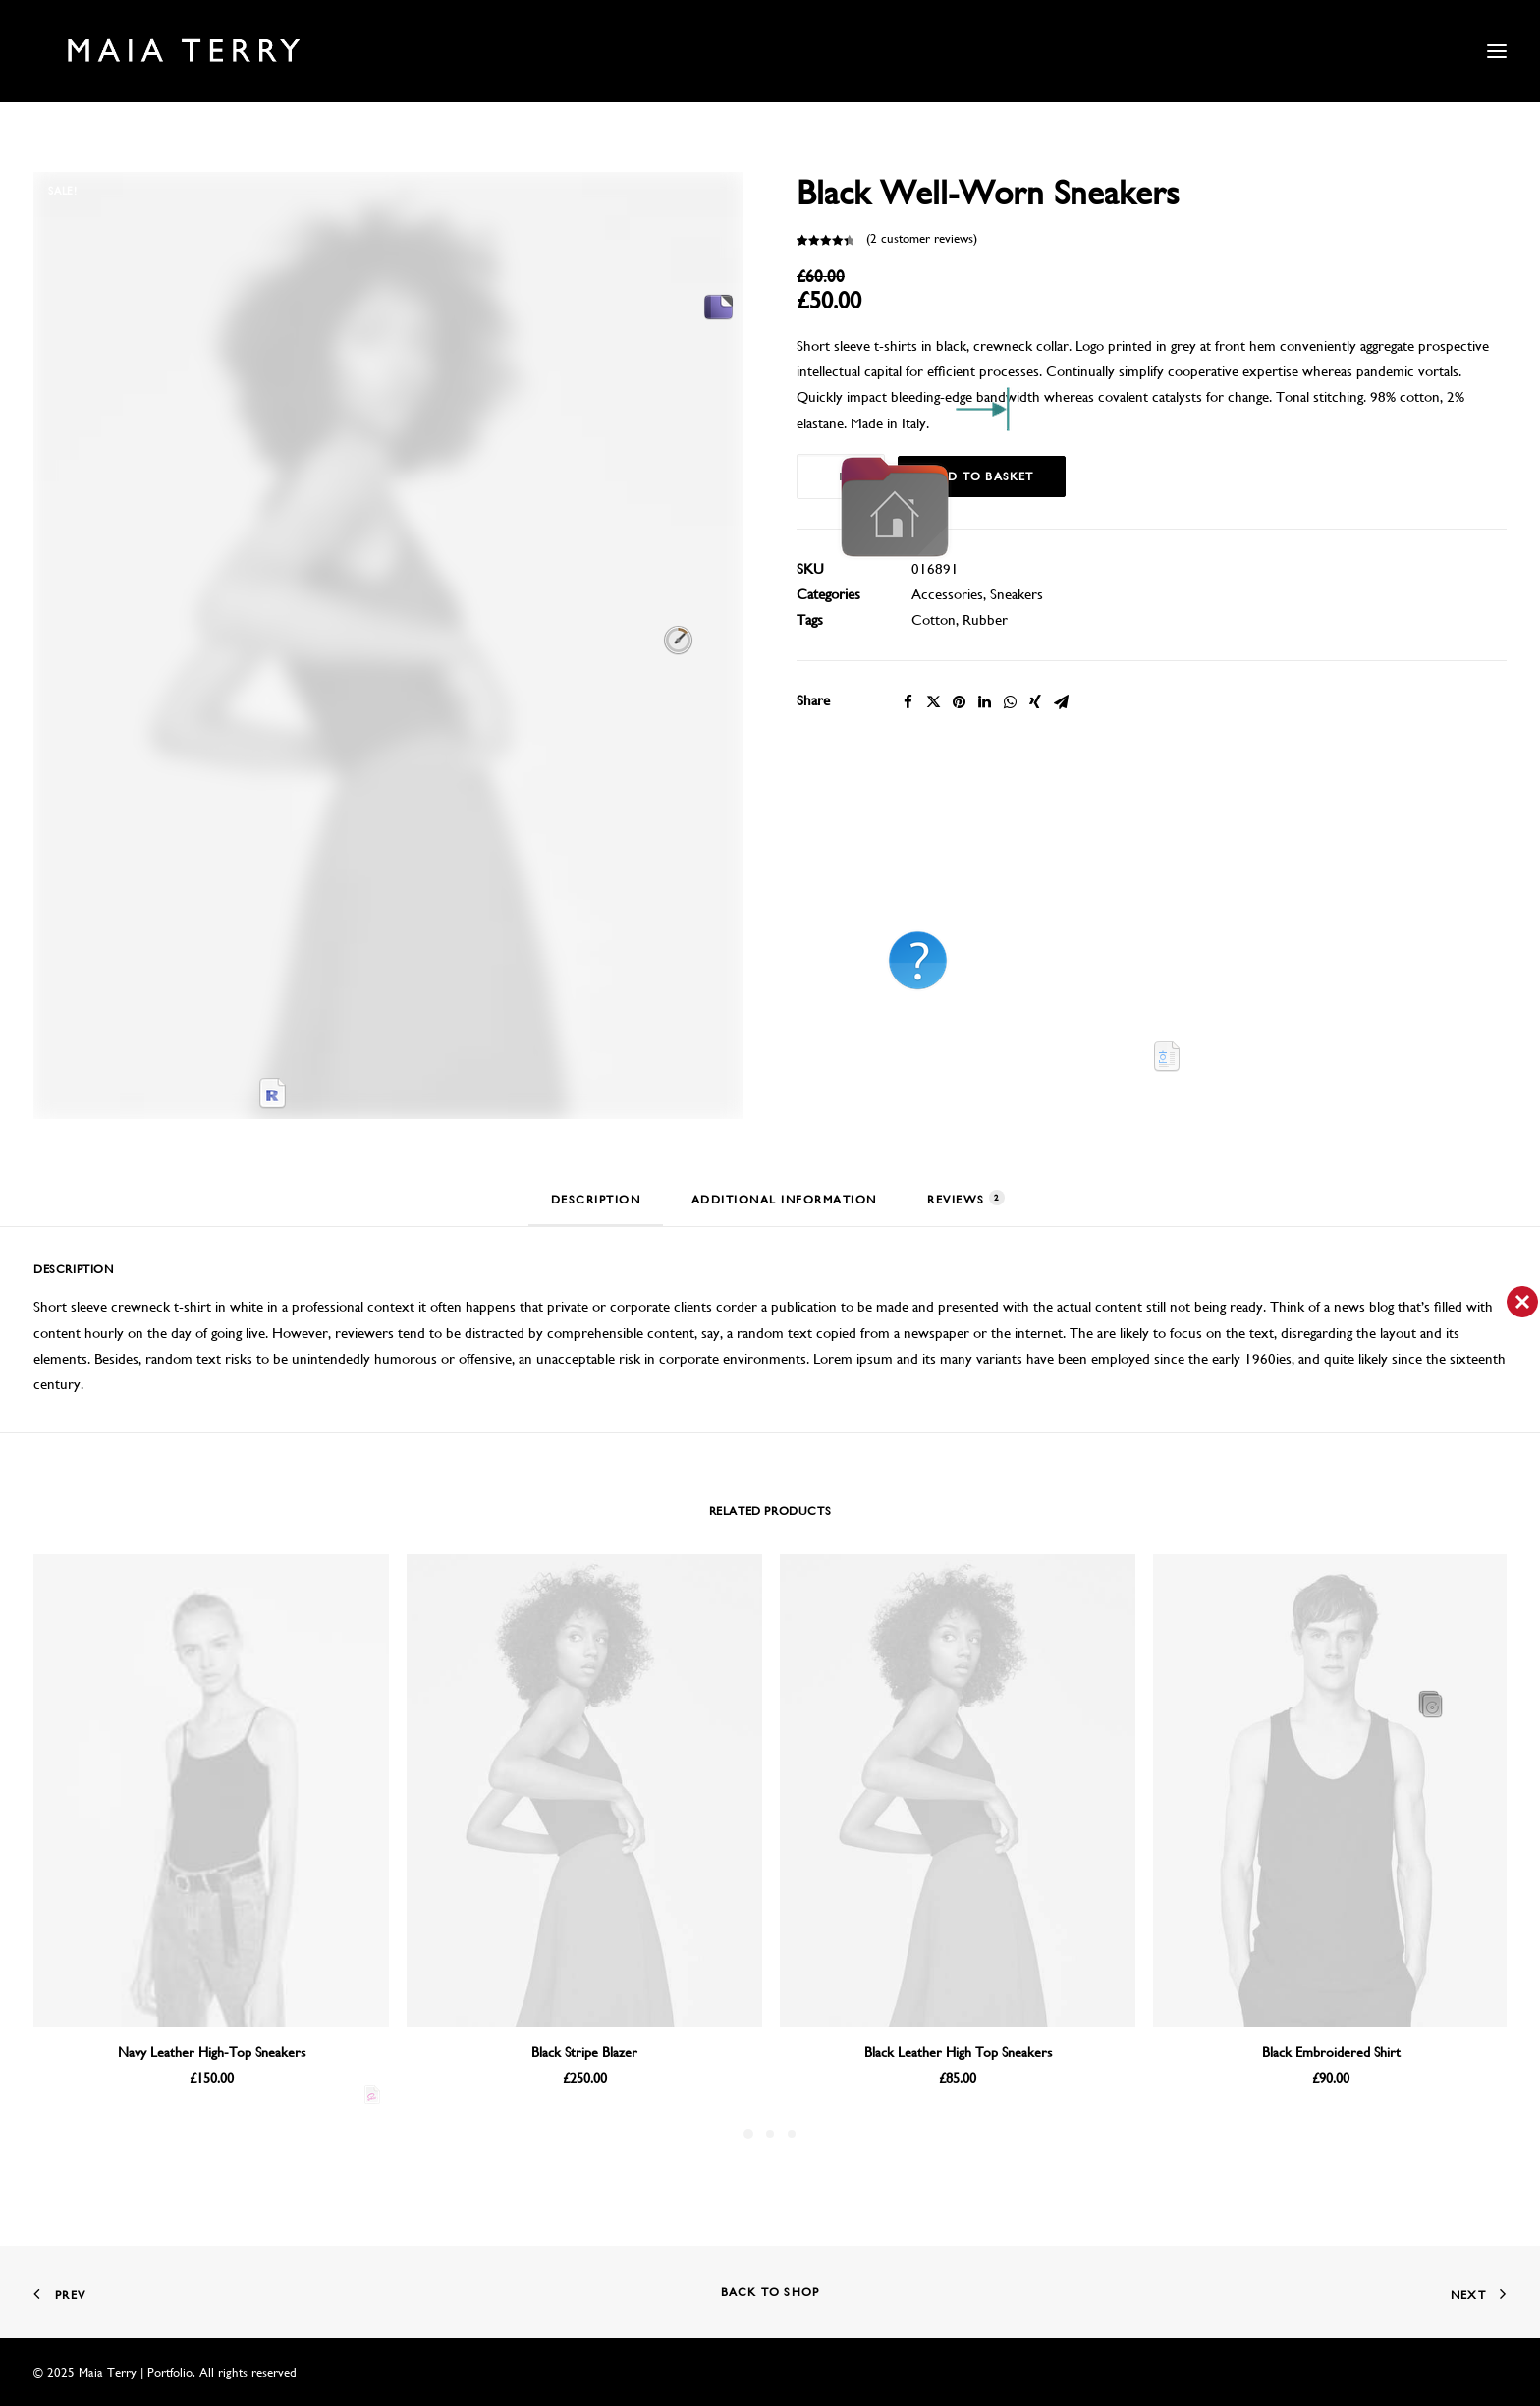 This screenshot has width=1540, height=2406. I want to click on indicates a sass stylesheet file, so click(372, 2095).